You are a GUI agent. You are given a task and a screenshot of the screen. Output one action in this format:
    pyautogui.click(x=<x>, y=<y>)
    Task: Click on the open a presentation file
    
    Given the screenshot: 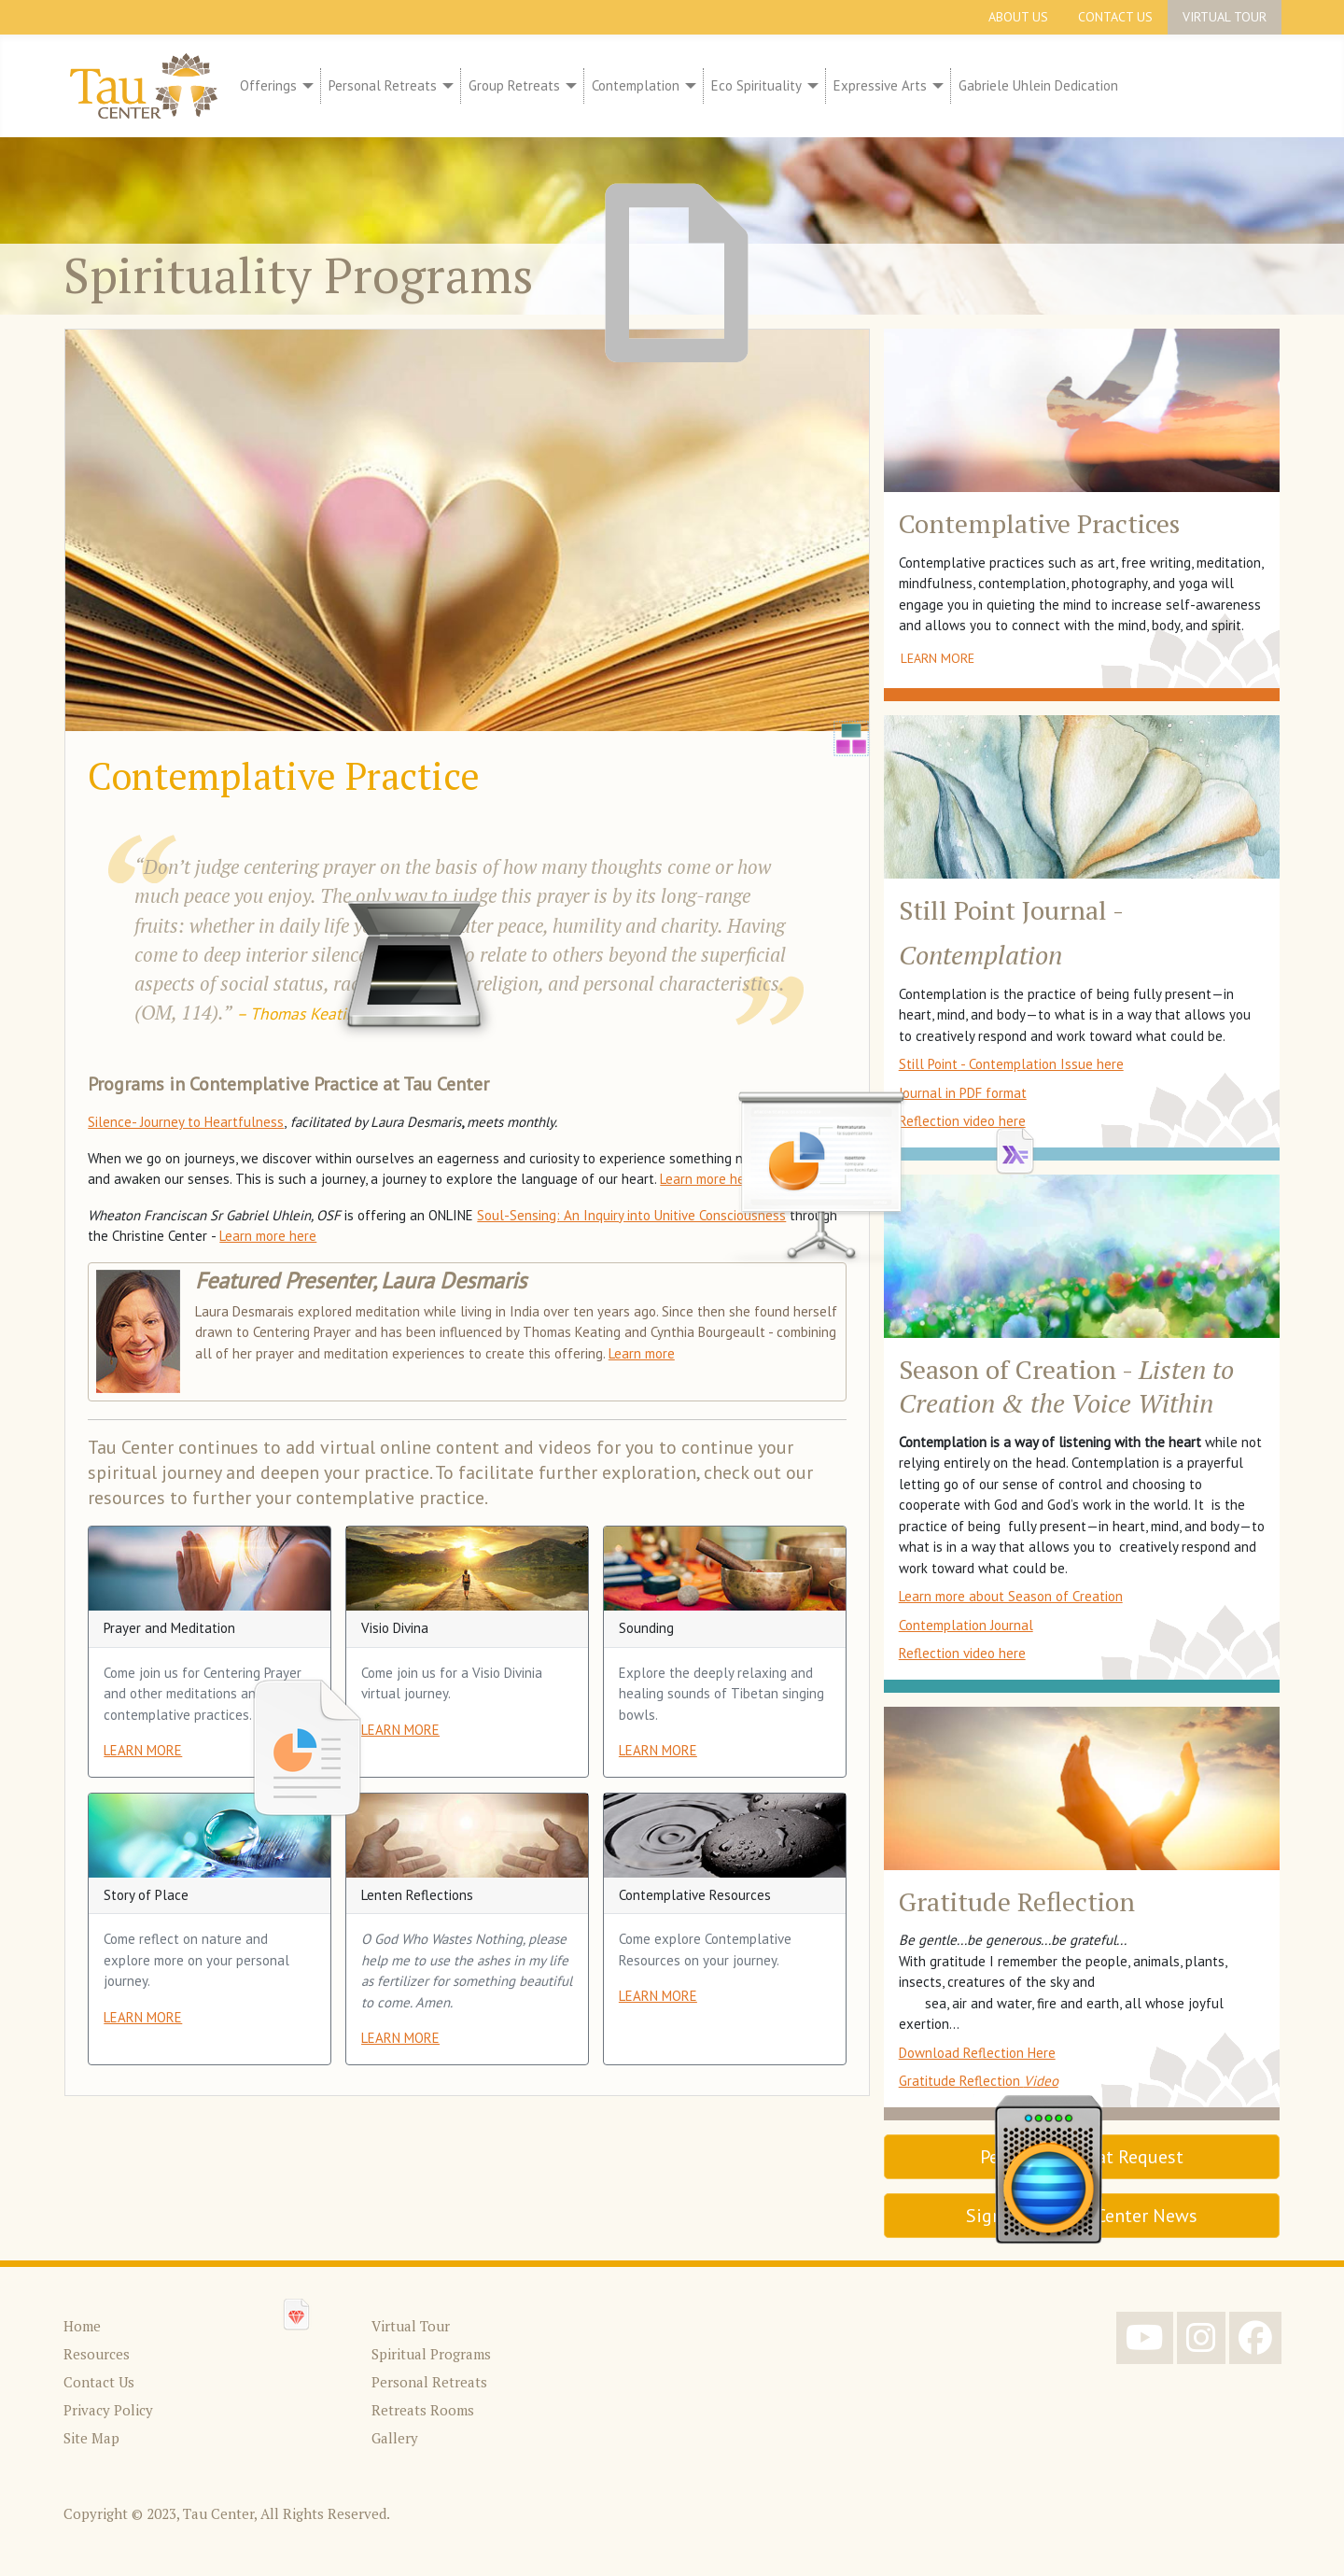 What is the action you would take?
    pyautogui.click(x=821, y=1172)
    